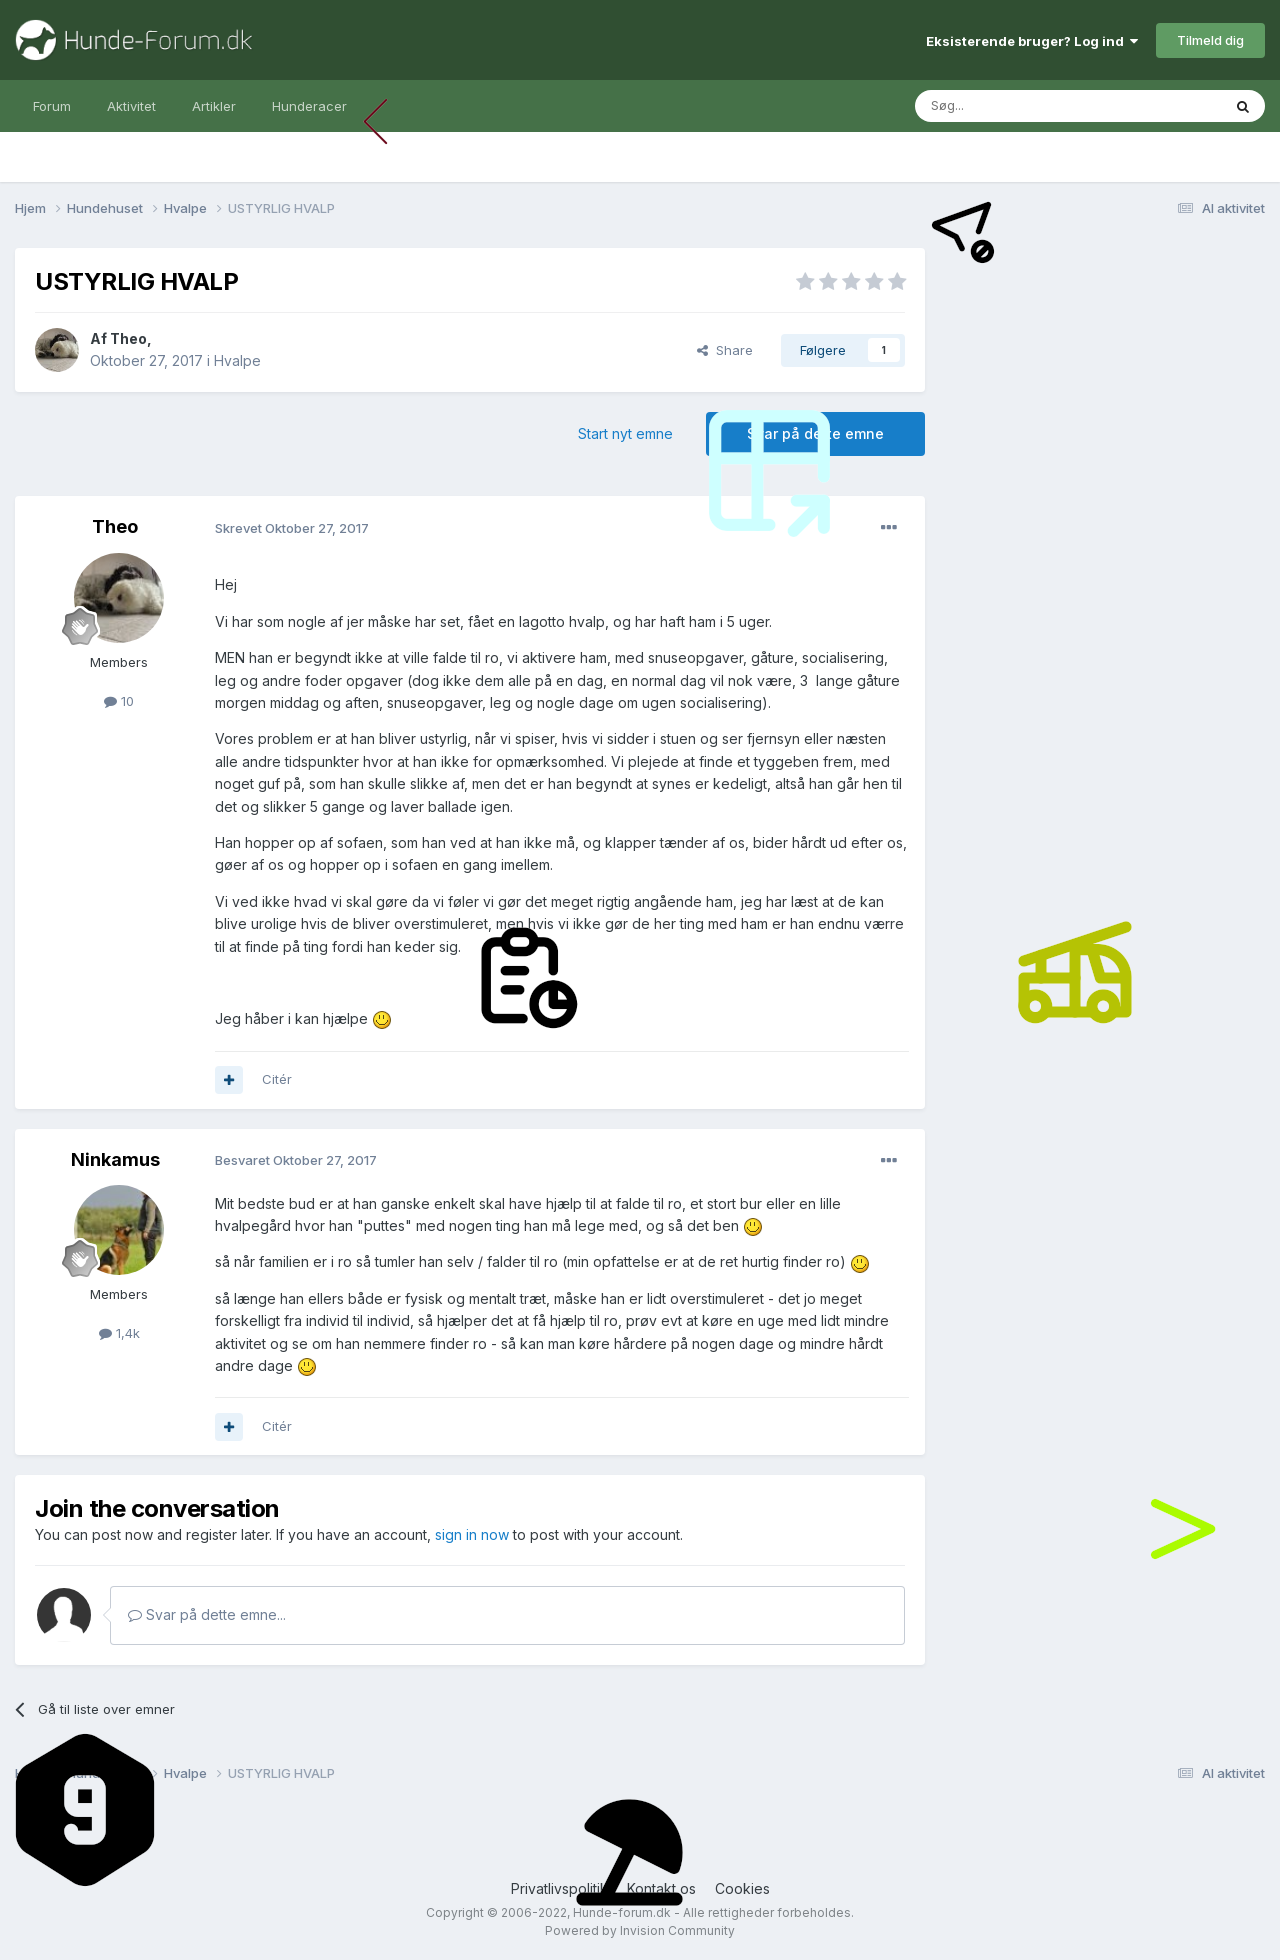 The width and height of the screenshot is (1280, 1960). I want to click on navigate to the next item or page, so click(1181, 1529).